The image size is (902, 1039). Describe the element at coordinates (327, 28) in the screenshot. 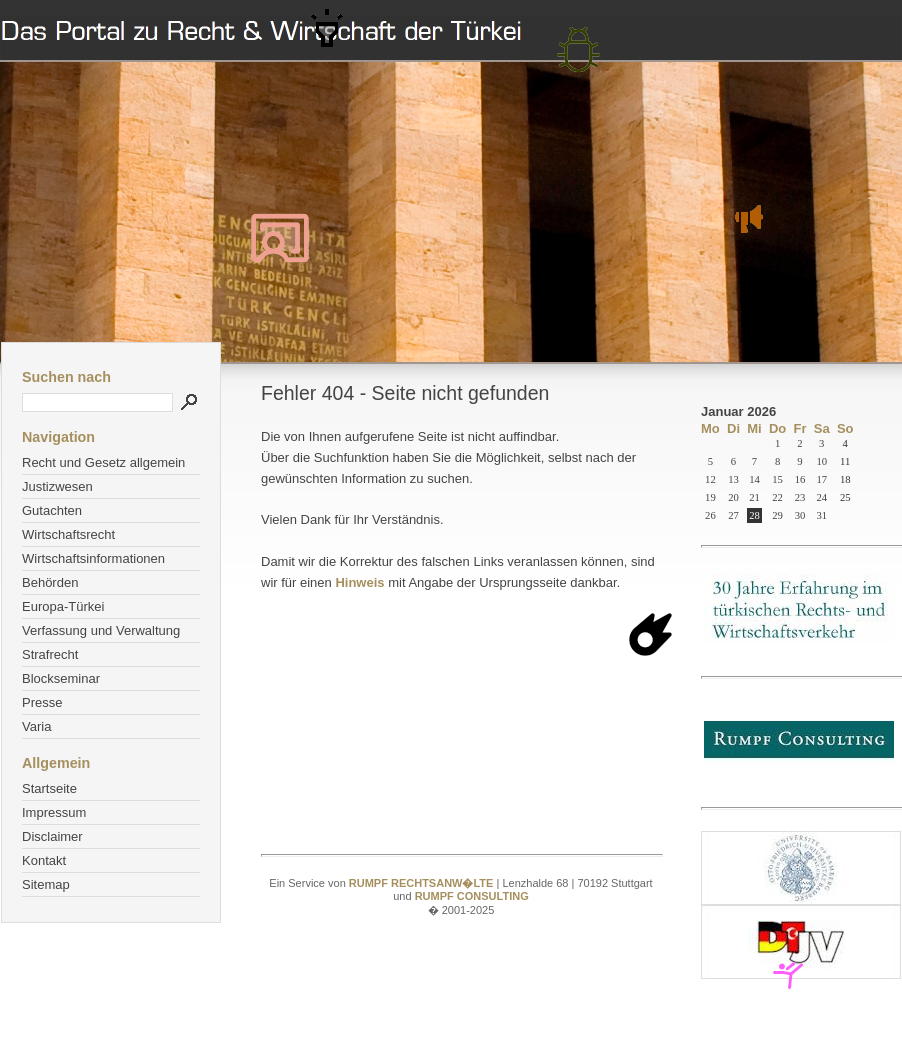

I see `highlight selected text` at that location.